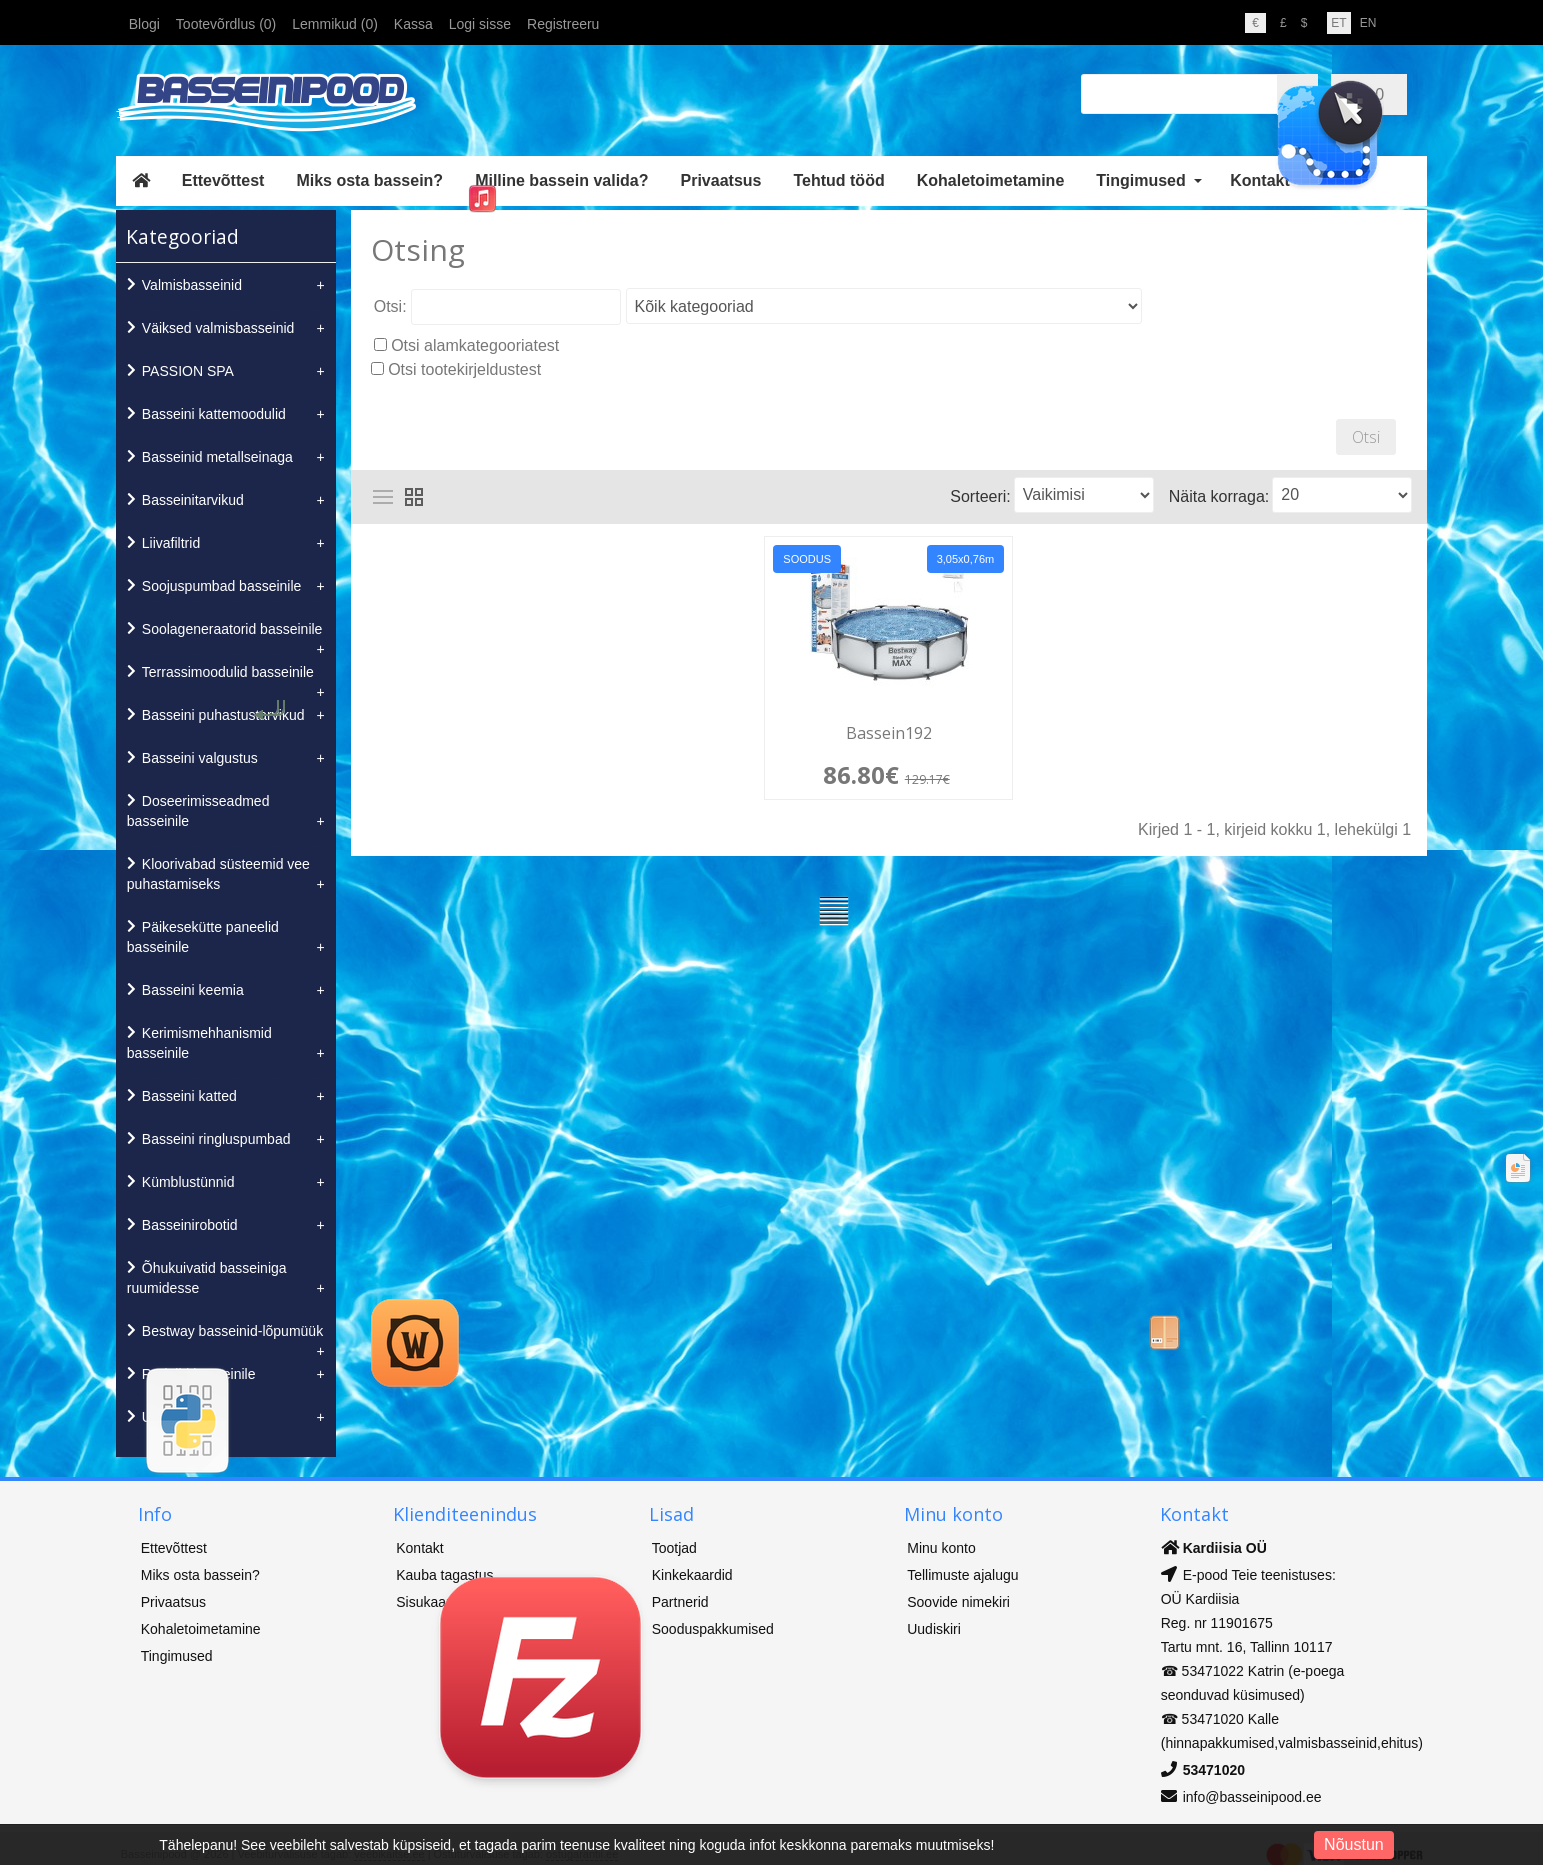  I want to click on open FileZilla FTP client, so click(540, 1677).